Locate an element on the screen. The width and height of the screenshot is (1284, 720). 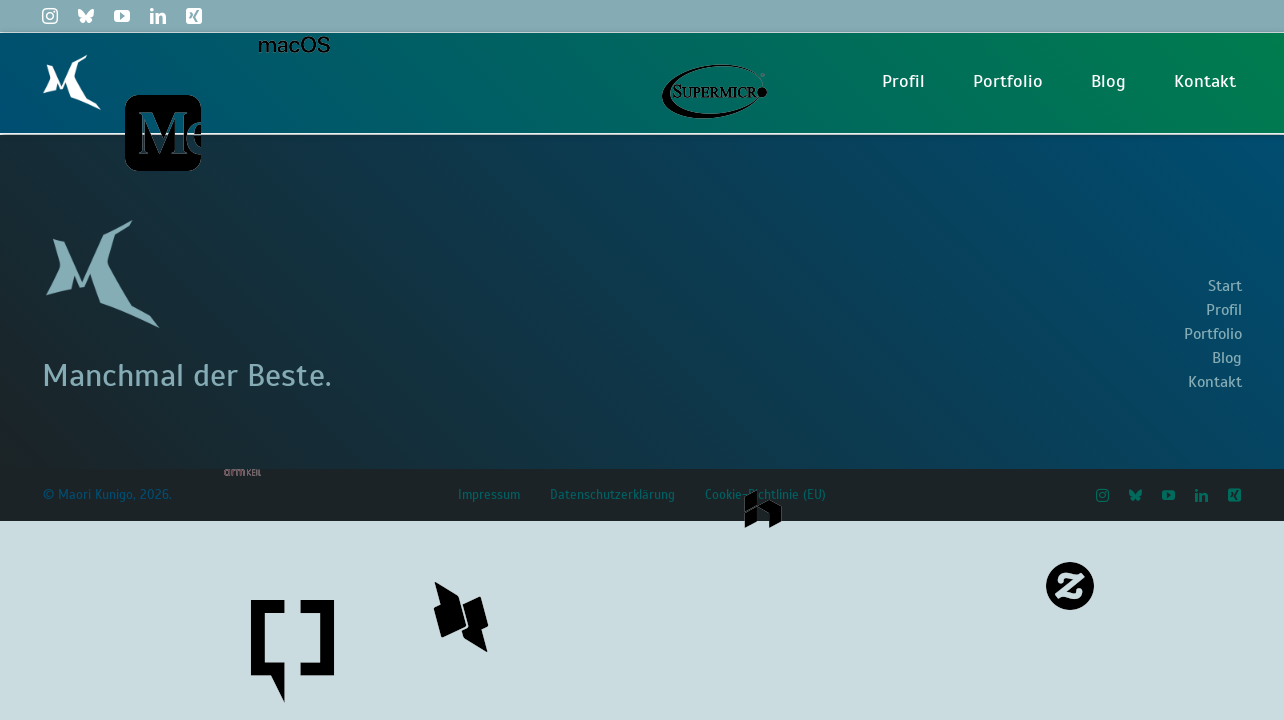
indicates macOS operating system compatibility is located at coordinates (294, 44).